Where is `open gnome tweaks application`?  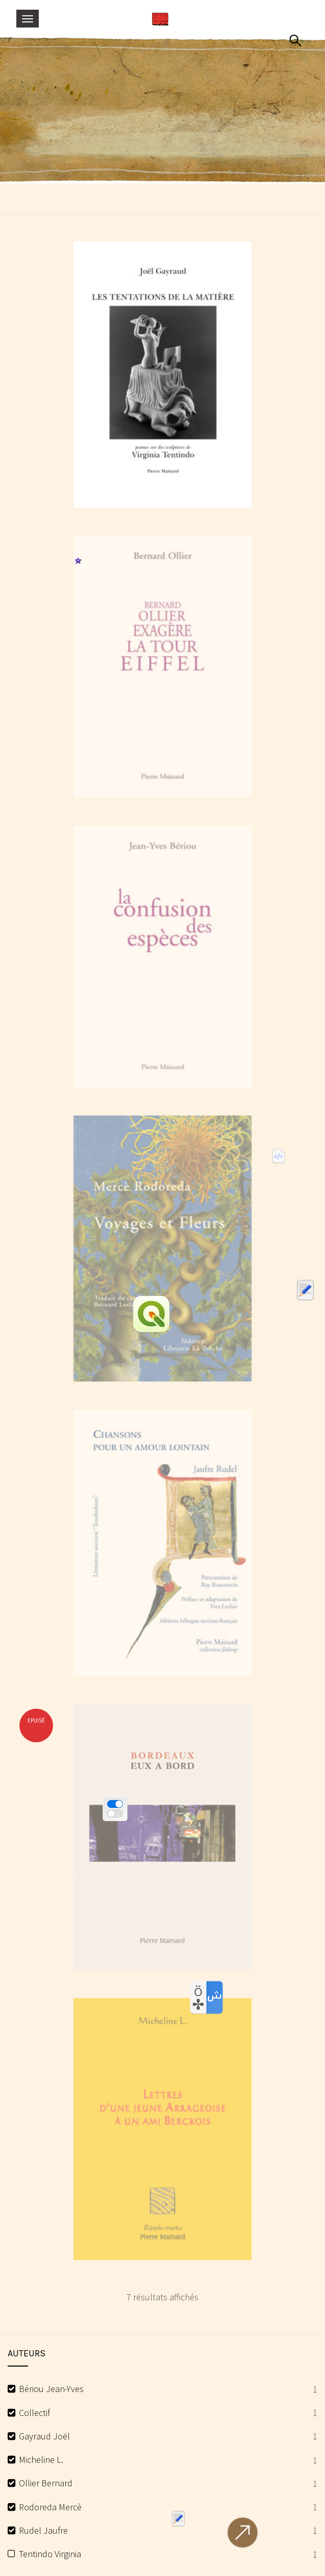 open gnome tweaks application is located at coordinates (115, 1809).